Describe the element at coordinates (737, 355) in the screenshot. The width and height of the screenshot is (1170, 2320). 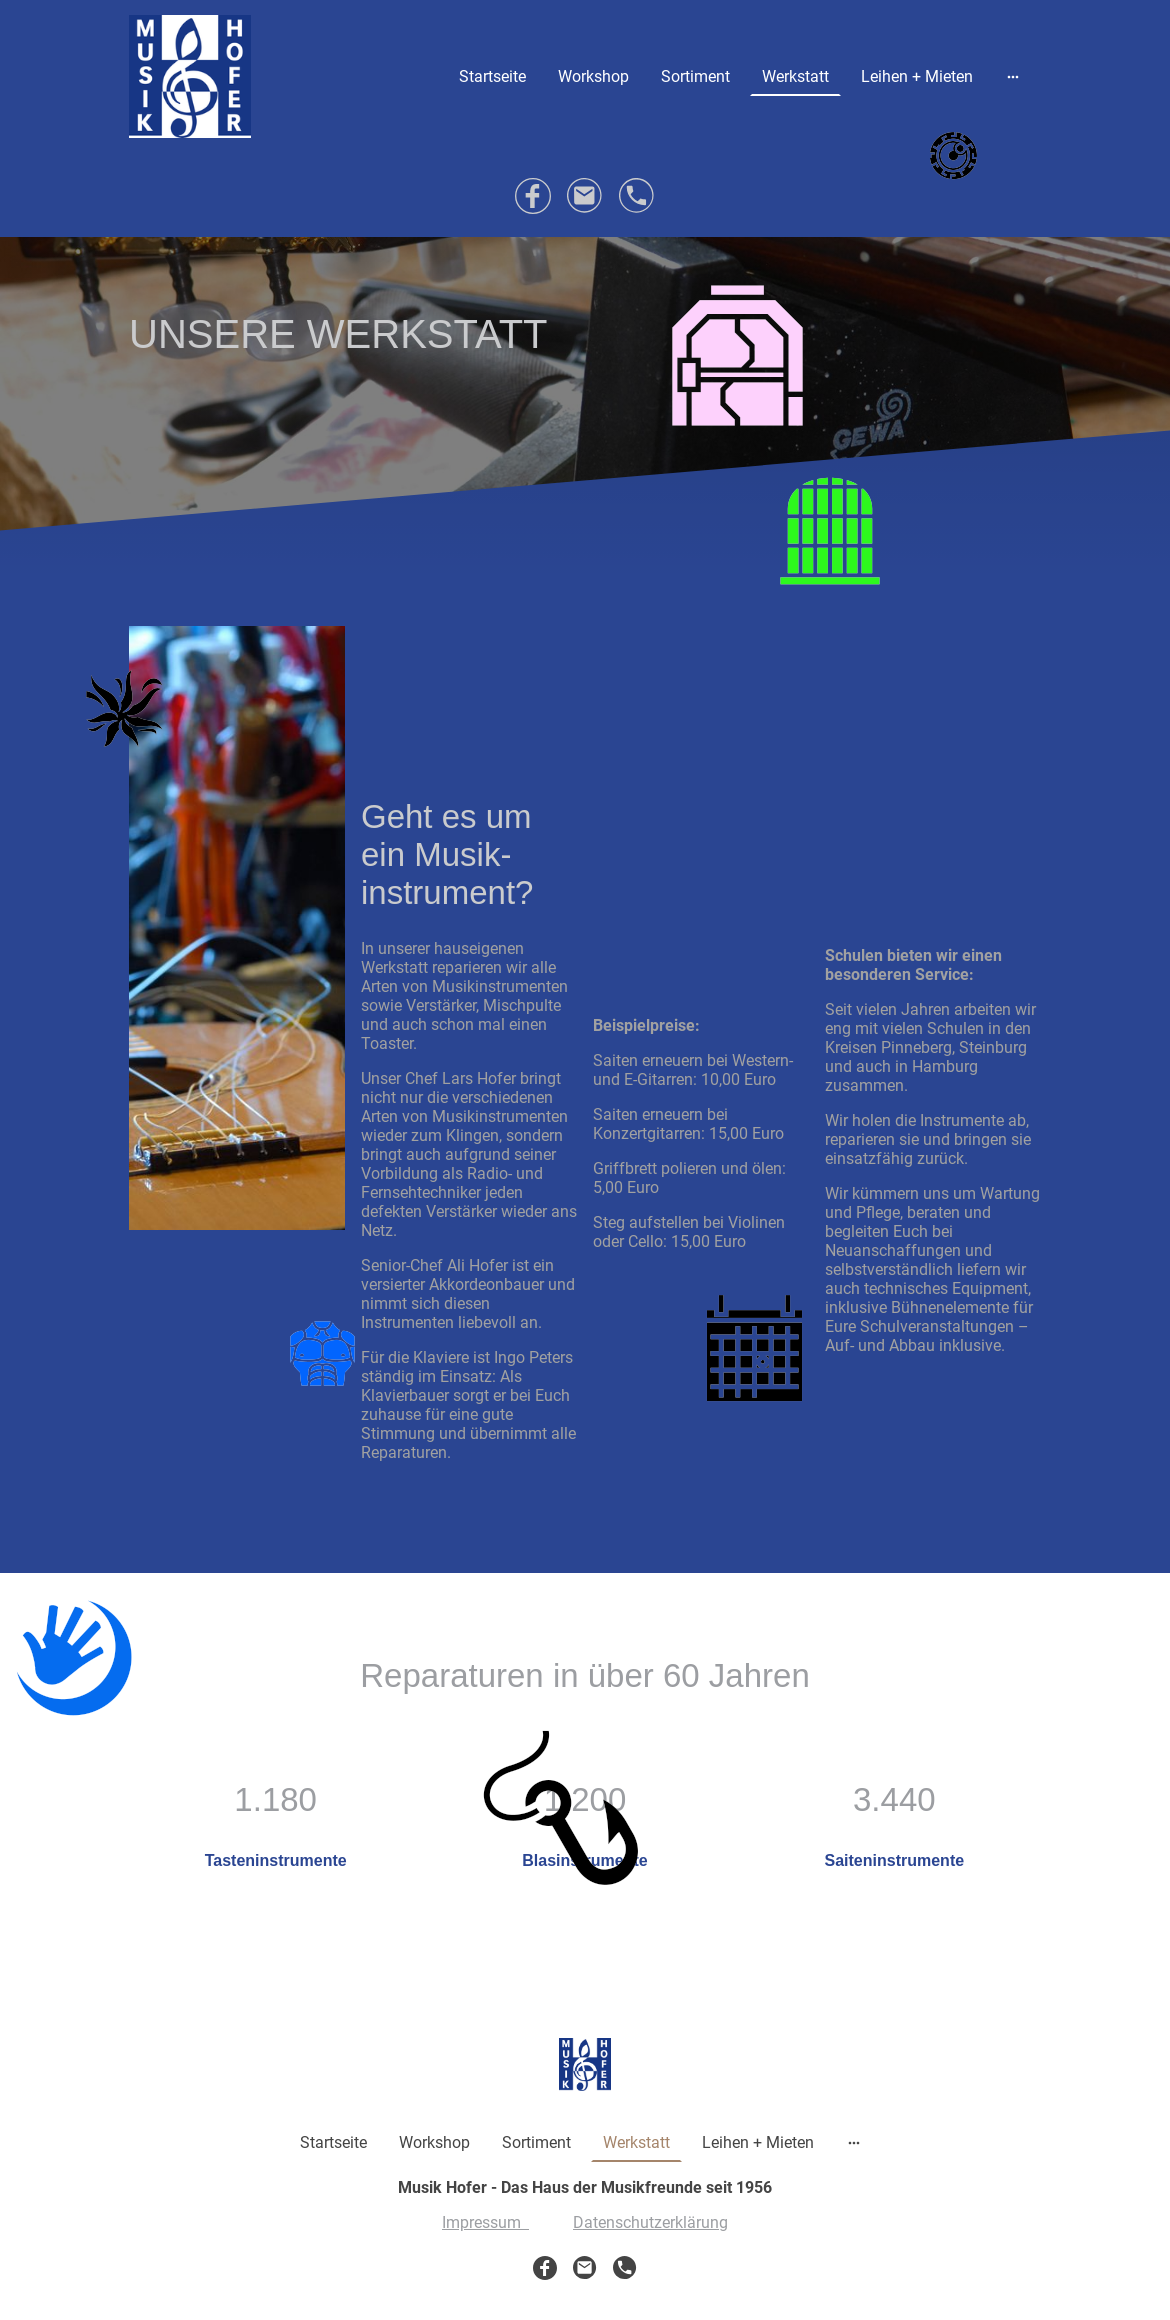
I see `access airlock or sealed compartment controls` at that location.